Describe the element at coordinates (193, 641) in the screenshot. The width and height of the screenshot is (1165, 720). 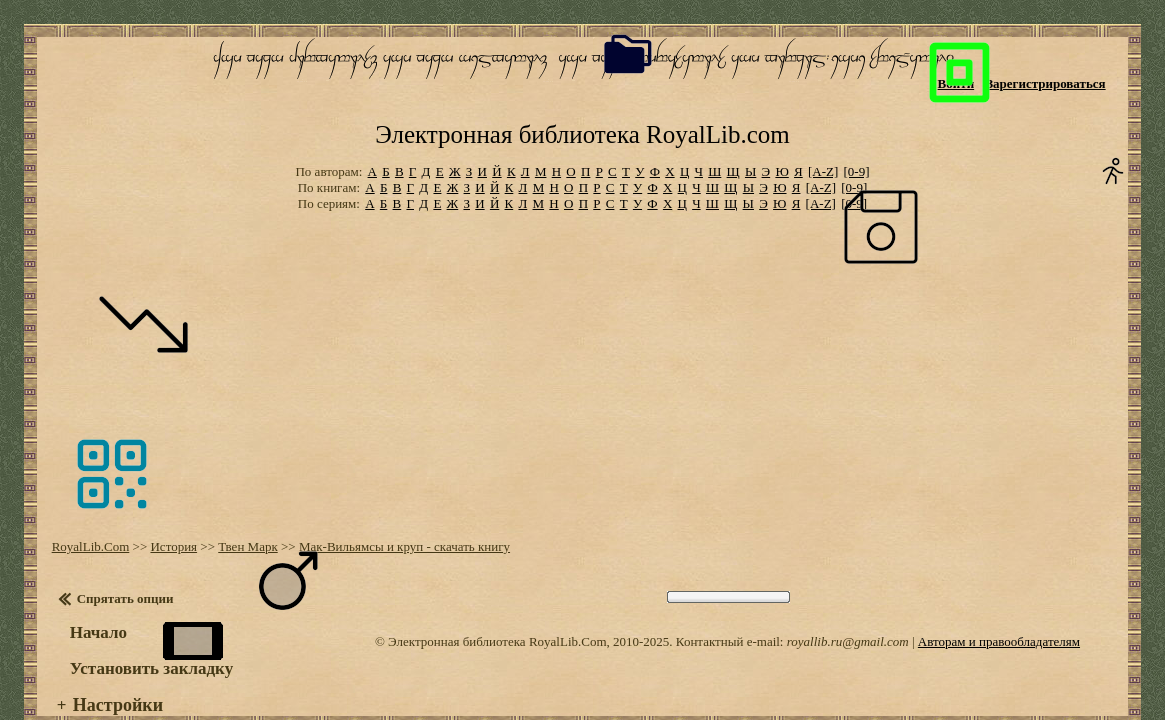
I see `rotate device to landscape orientation` at that location.